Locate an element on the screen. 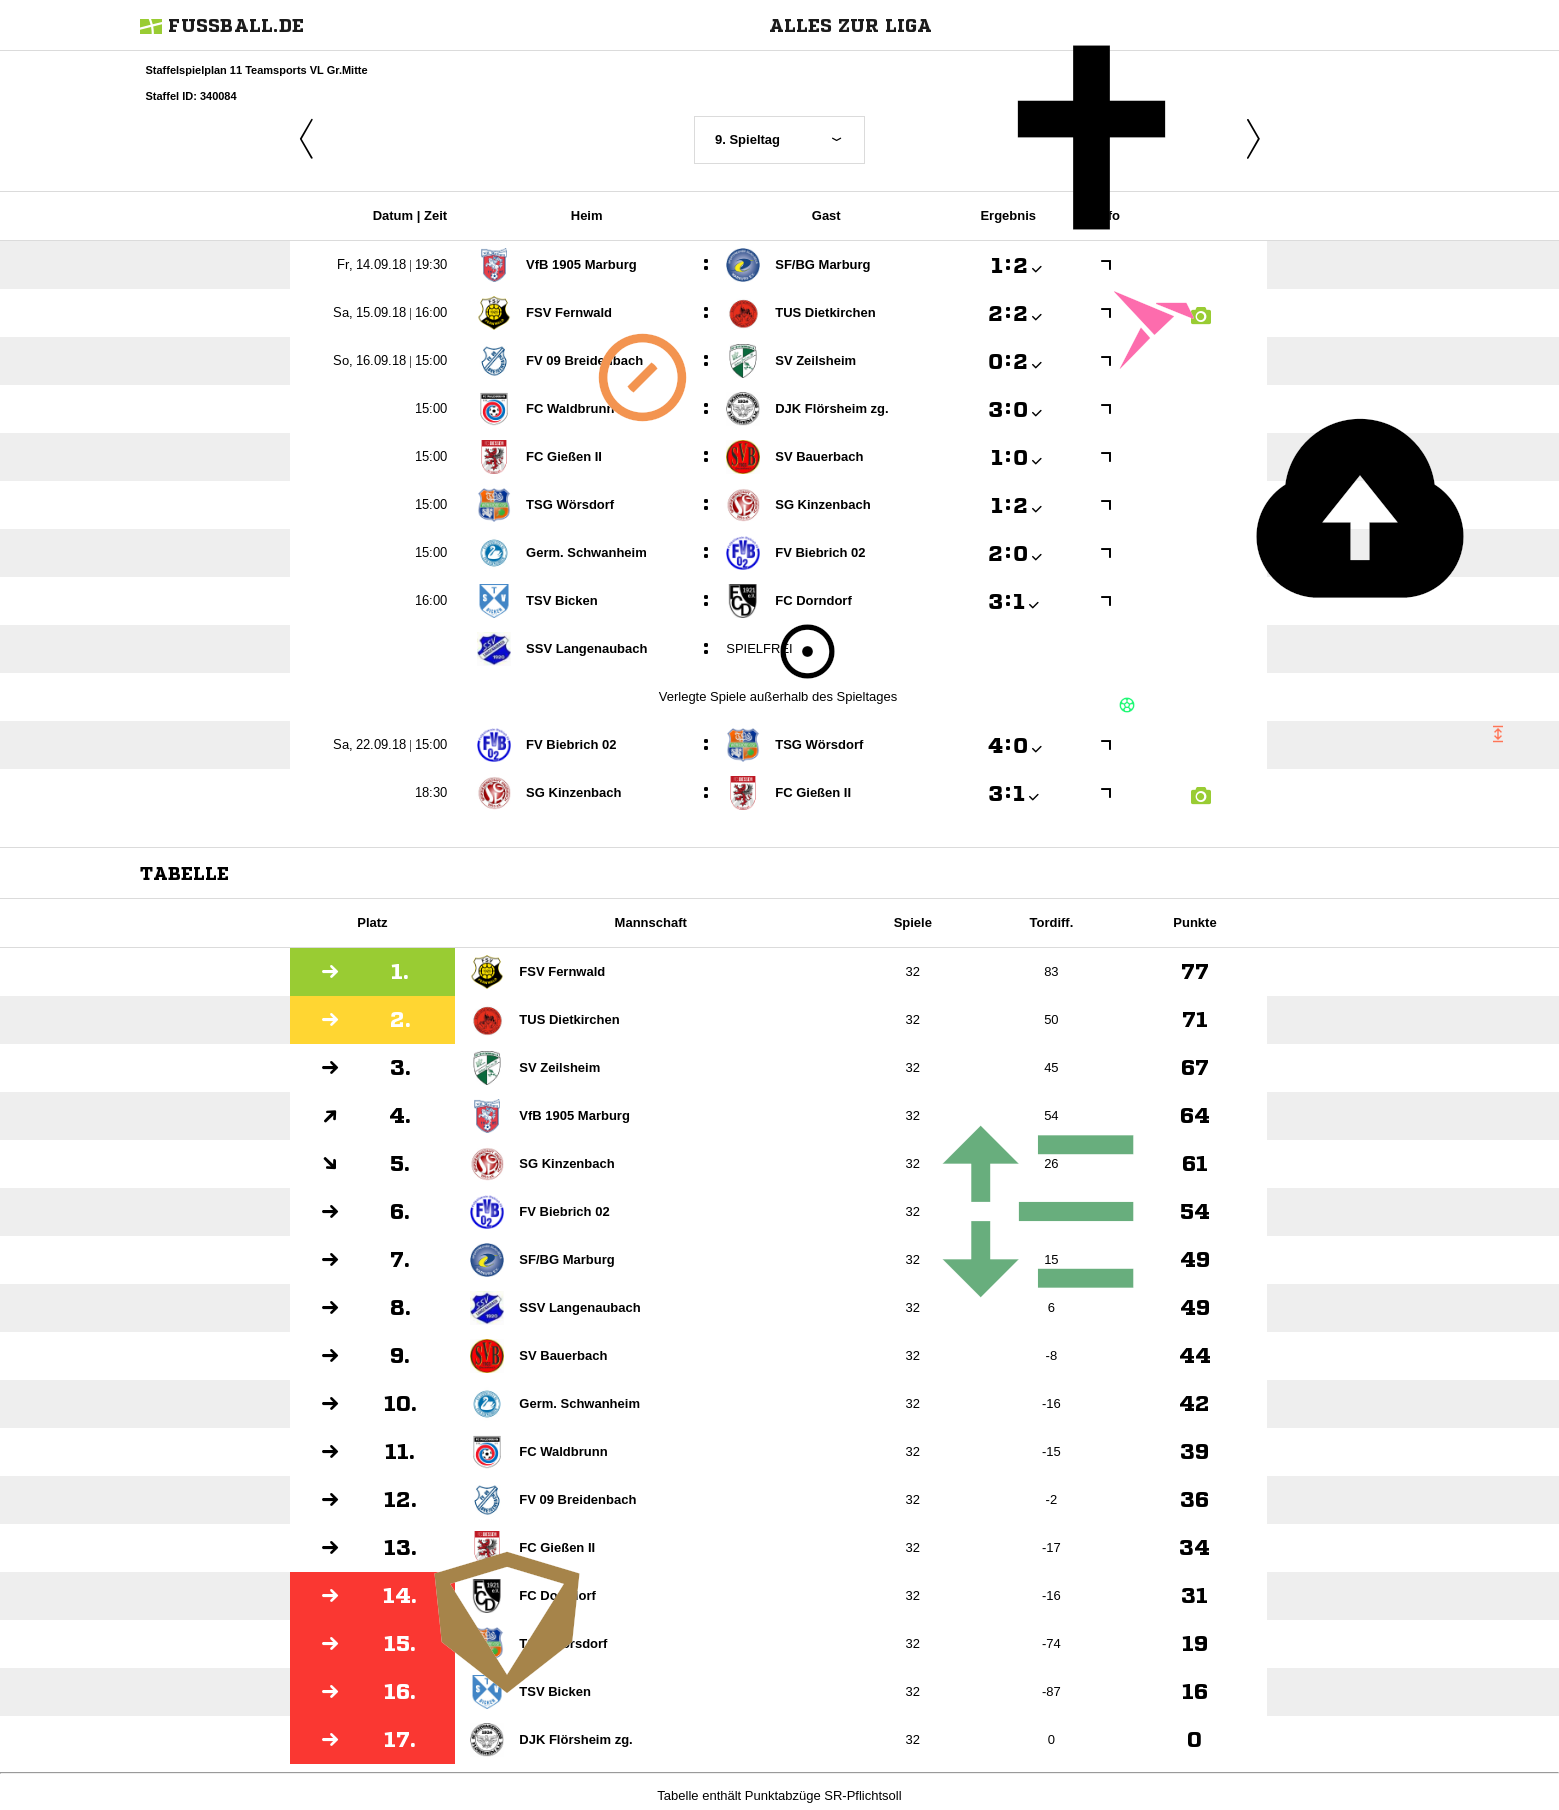 Image resolution: width=1559 pixels, height=1810 pixels. adjust line height or text spacing is located at coordinates (1047, 1211).